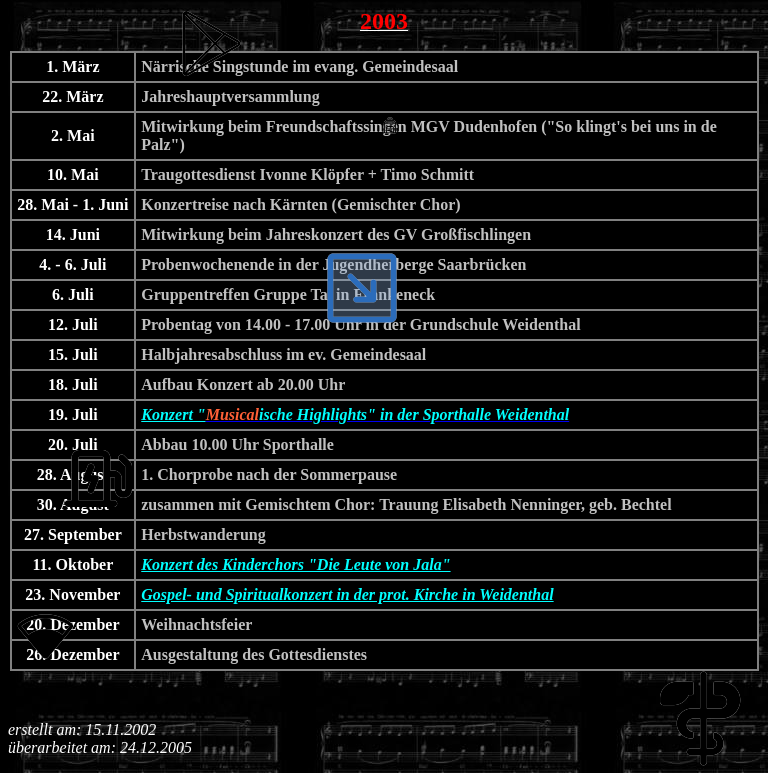 This screenshot has width=768, height=773. What do you see at coordinates (362, 288) in the screenshot?
I see `navigate to the bottom-right section` at bounding box center [362, 288].